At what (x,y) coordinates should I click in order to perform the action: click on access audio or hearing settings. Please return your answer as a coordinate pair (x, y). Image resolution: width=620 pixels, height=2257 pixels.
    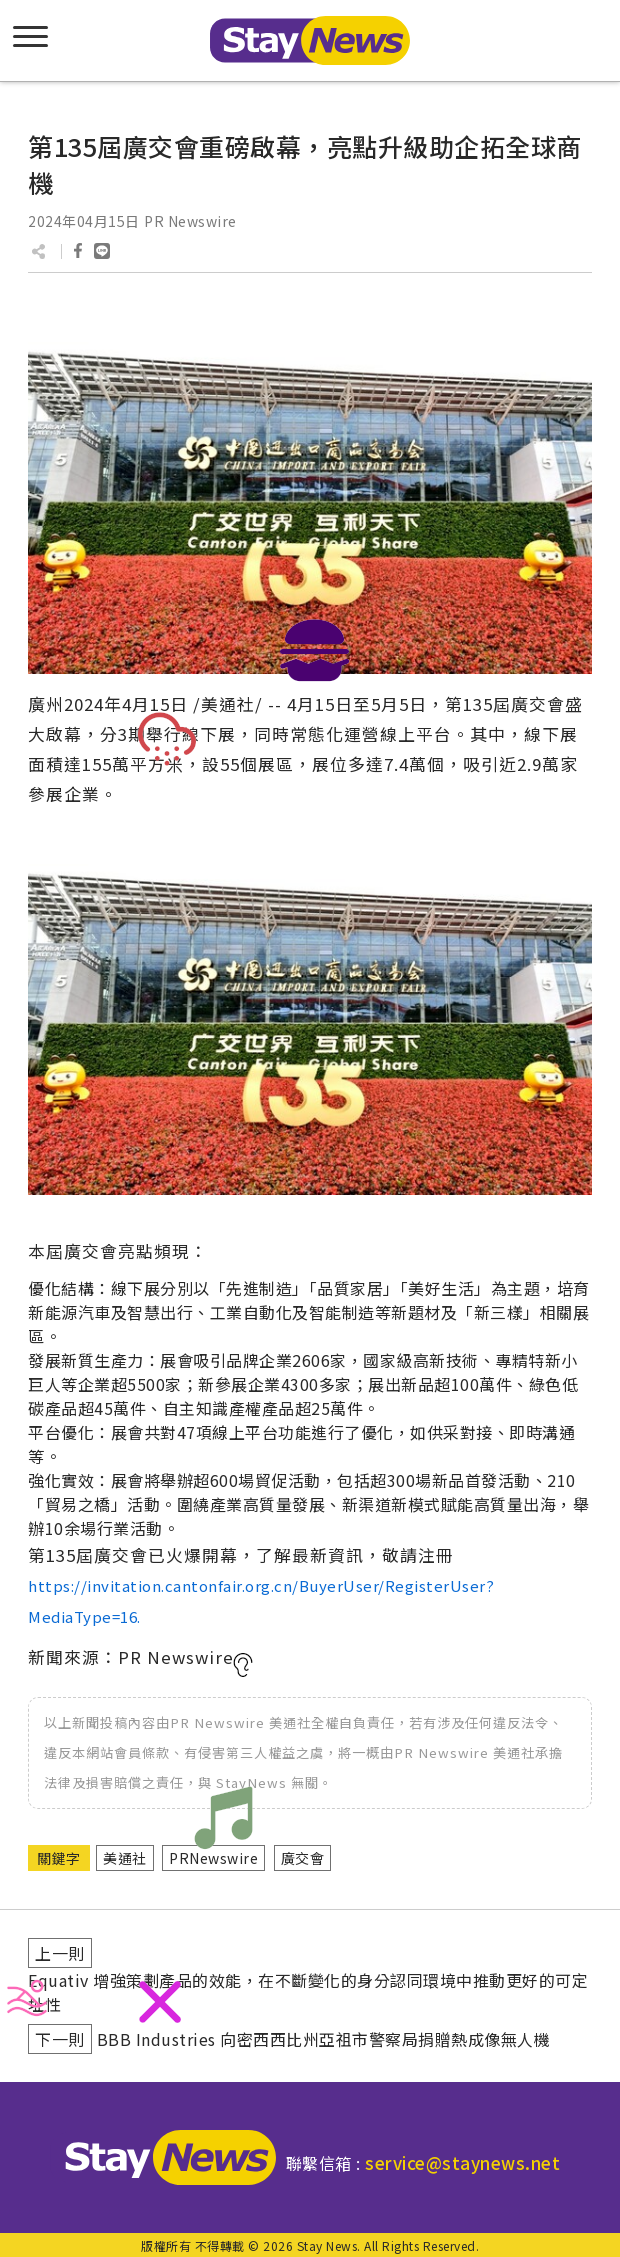
    Looking at the image, I should click on (243, 1665).